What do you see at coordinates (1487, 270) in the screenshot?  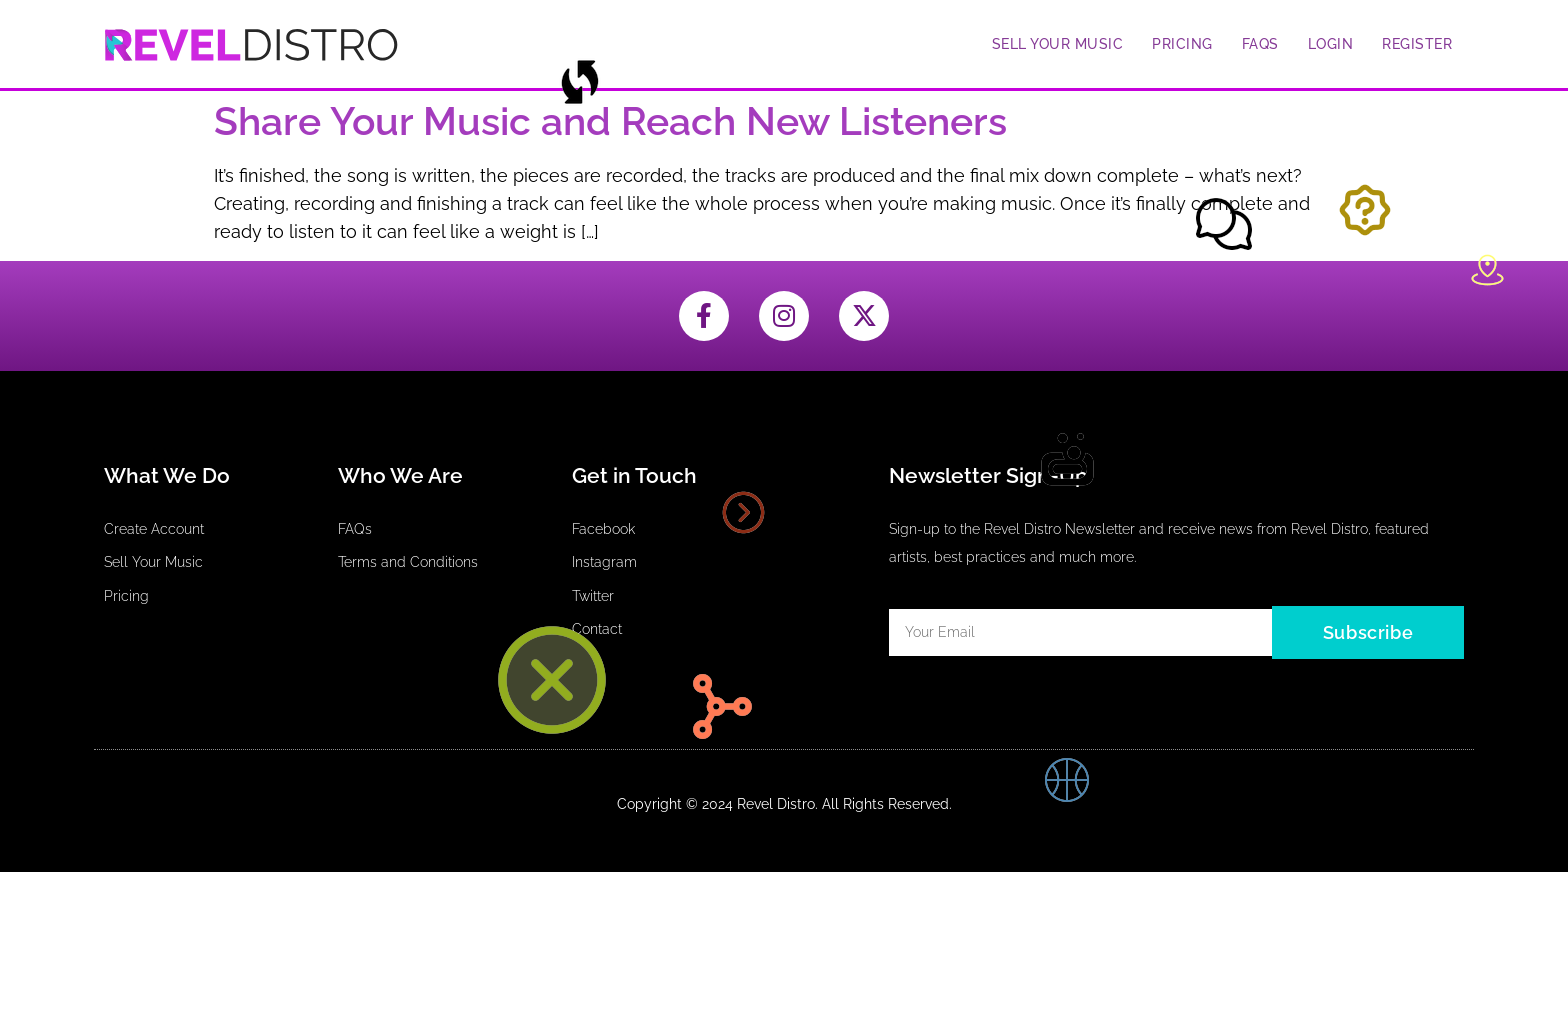 I see `view location area or region on map` at bounding box center [1487, 270].